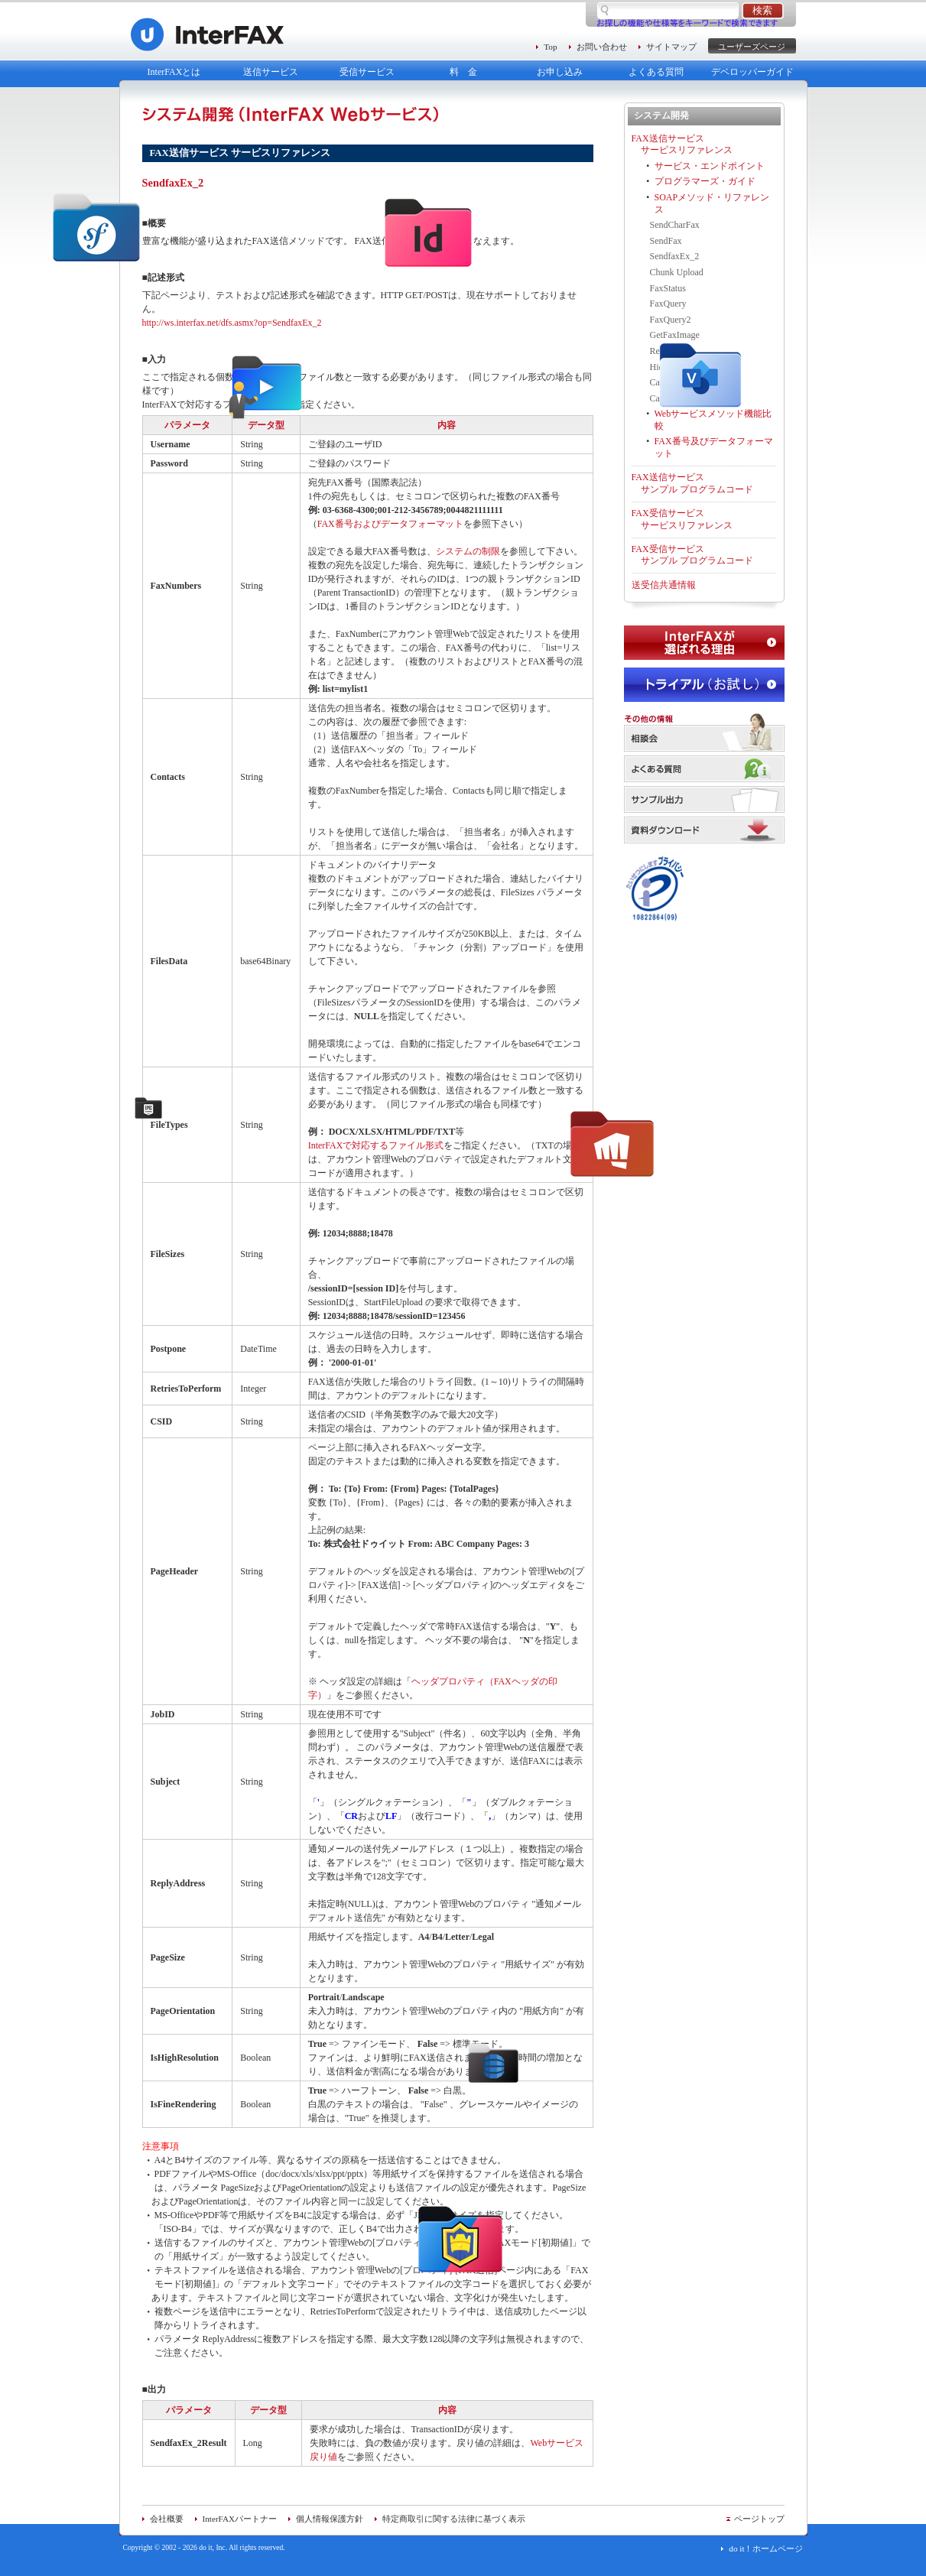 The width and height of the screenshot is (926, 2576). What do you see at coordinates (612, 1146) in the screenshot?
I see `open riot games folder` at bounding box center [612, 1146].